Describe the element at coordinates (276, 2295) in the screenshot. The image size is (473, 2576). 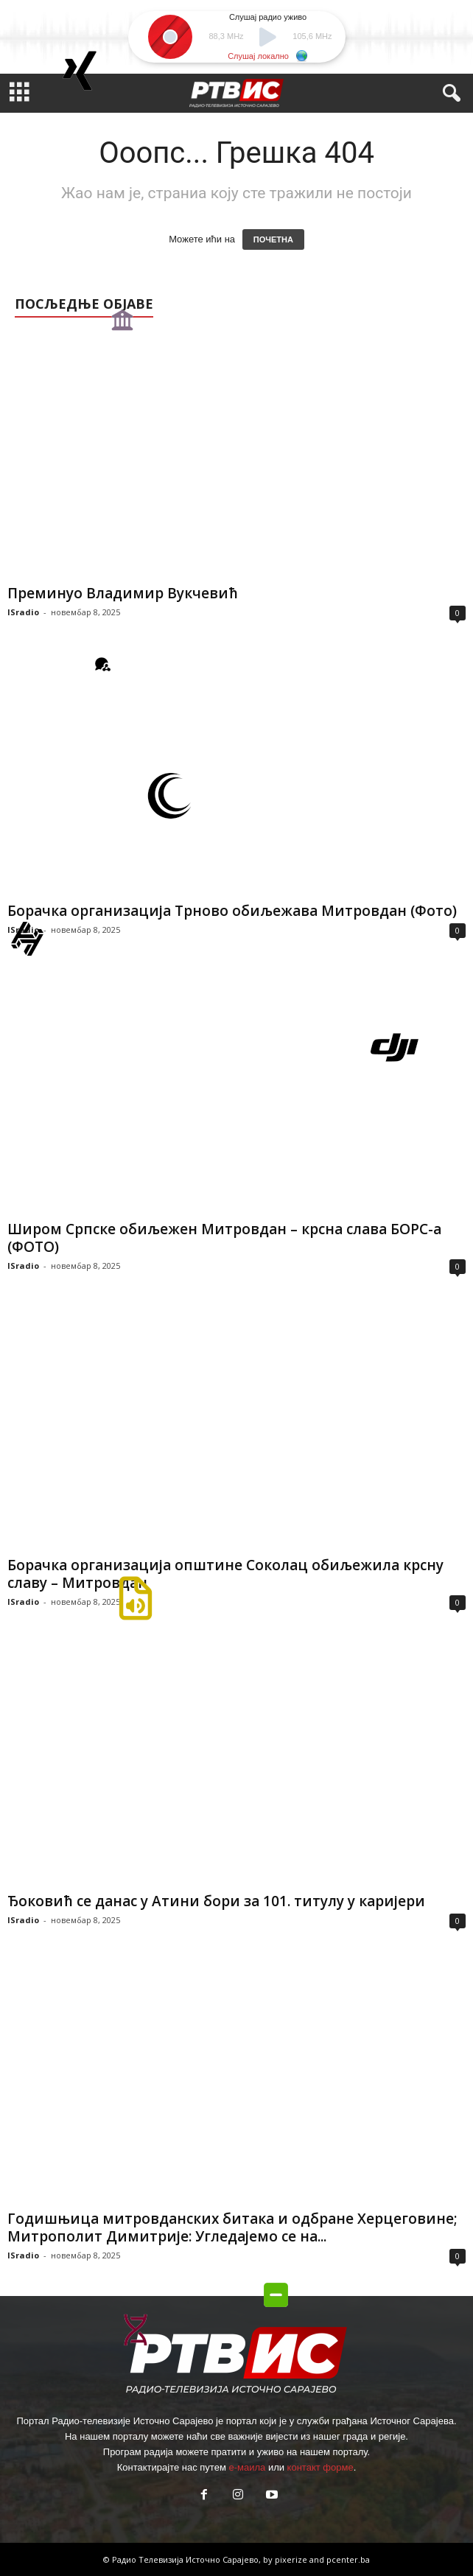
I see `remove an item from a list` at that location.